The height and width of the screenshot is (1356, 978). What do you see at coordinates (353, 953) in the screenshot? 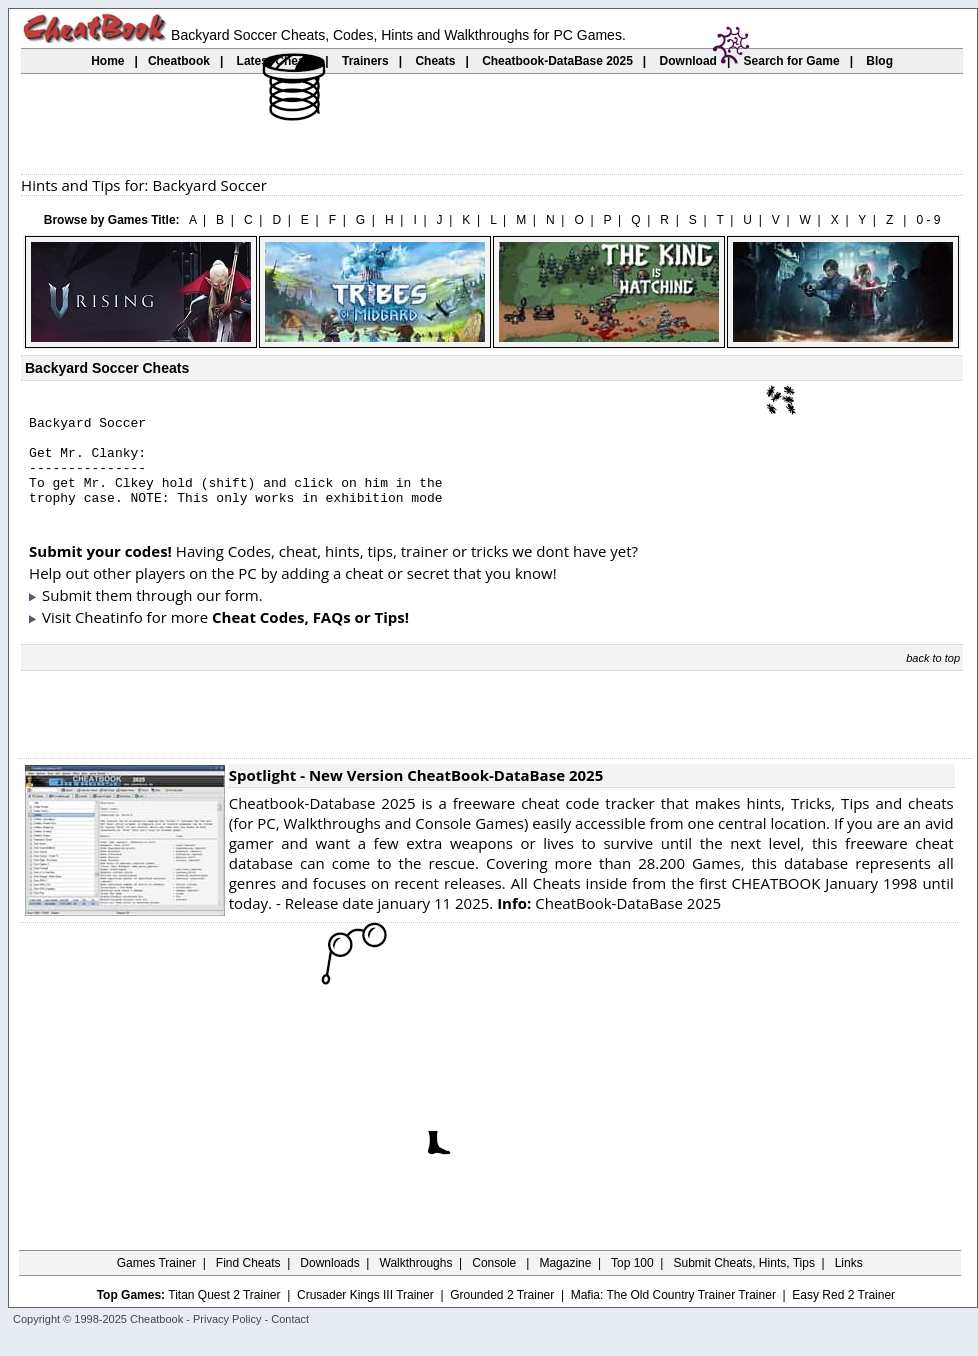
I see `view detailed information or inspect an item` at bounding box center [353, 953].